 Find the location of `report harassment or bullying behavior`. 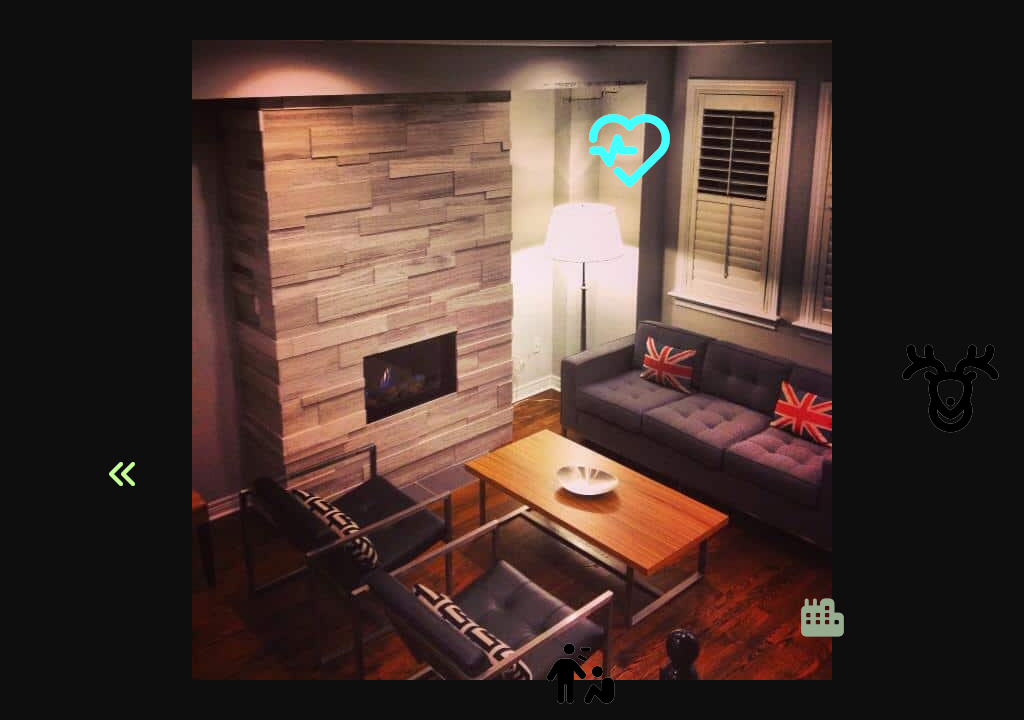

report harassment or bullying behavior is located at coordinates (580, 673).